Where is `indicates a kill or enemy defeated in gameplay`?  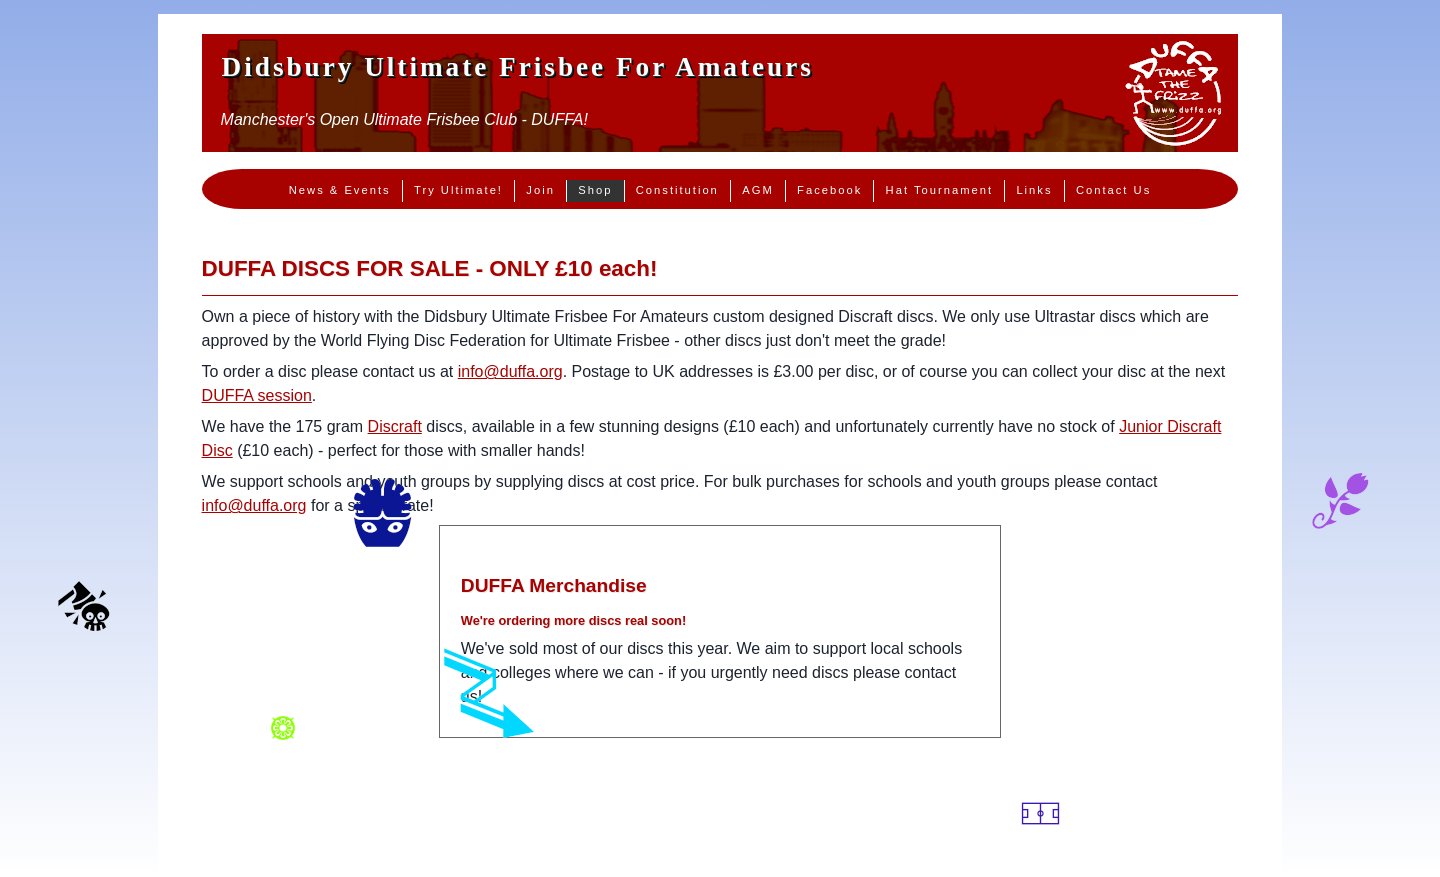 indicates a kill or enemy defeated in gameplay is located at coordinates (83, 605).